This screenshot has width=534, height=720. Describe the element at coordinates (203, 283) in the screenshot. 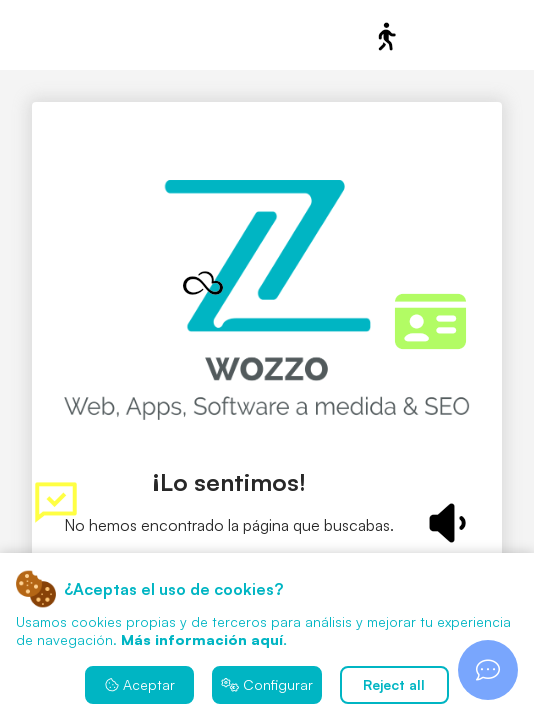

I see `skyatlas brand logo` at that location.